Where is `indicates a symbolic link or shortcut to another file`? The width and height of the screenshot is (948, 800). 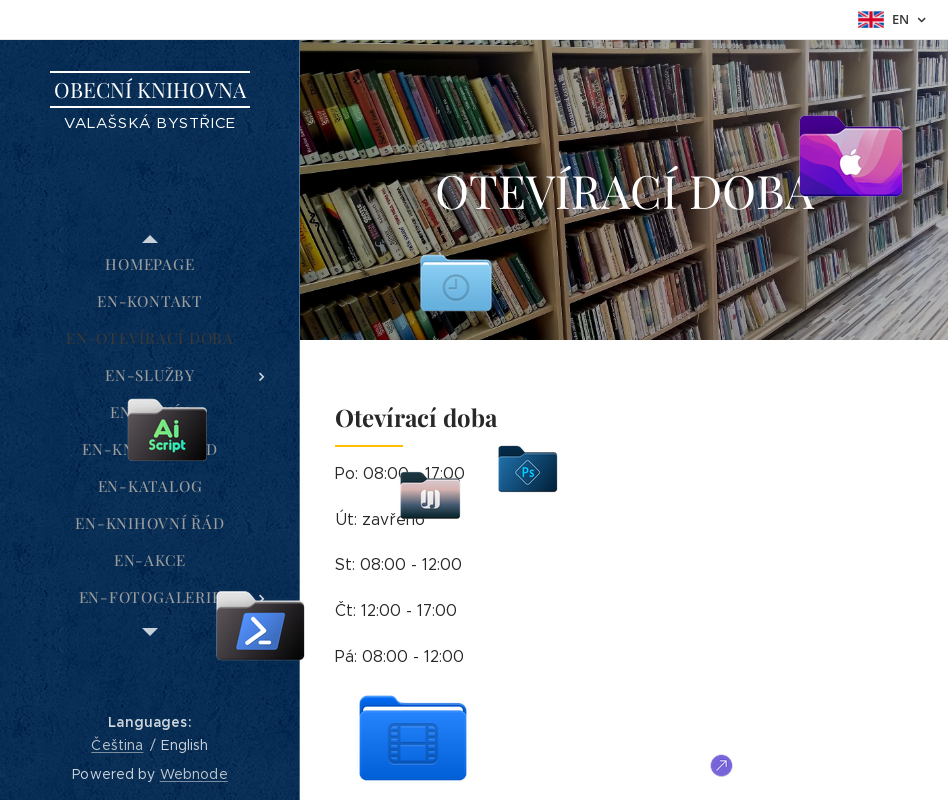
indicates a symbolic link or shortcut to another file is located at coordinates (721, 765).